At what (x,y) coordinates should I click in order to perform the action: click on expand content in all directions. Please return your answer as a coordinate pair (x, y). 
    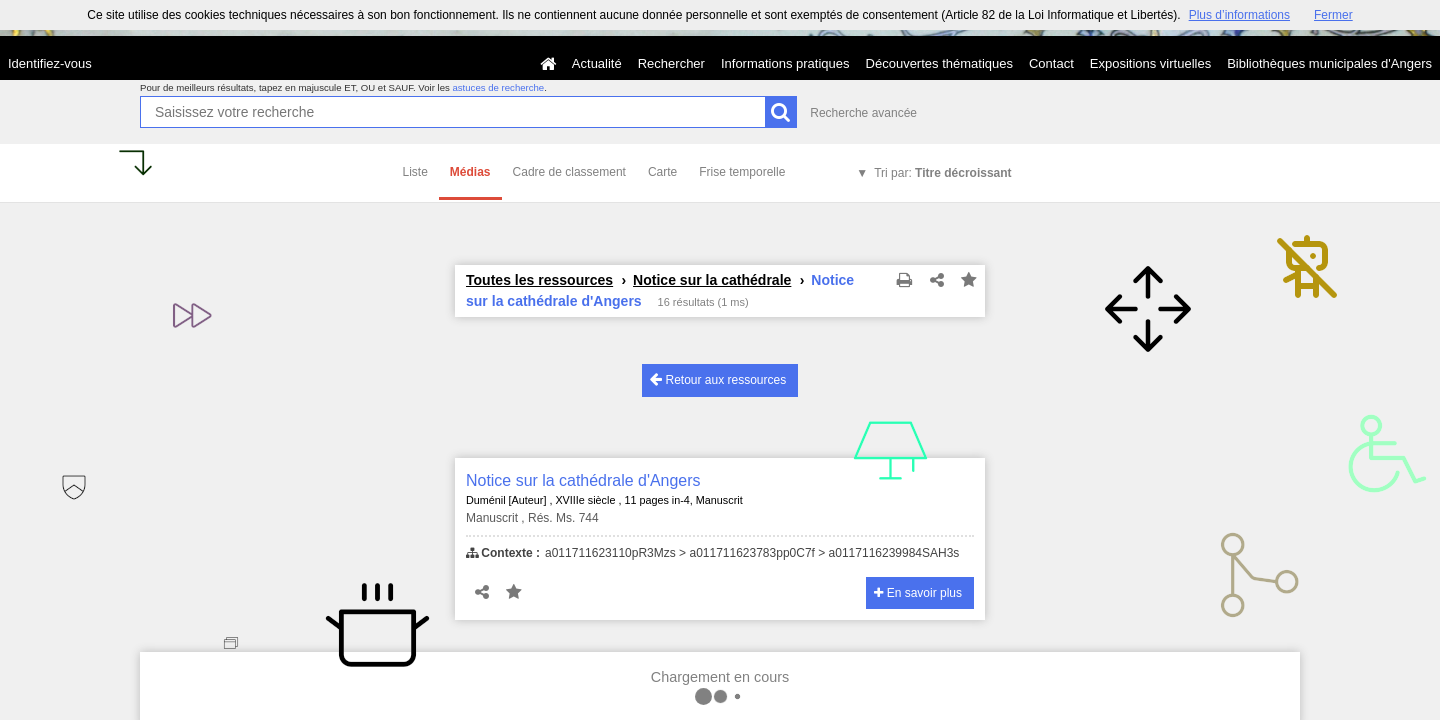
    Looking at the image, I should click on (1148, 309).